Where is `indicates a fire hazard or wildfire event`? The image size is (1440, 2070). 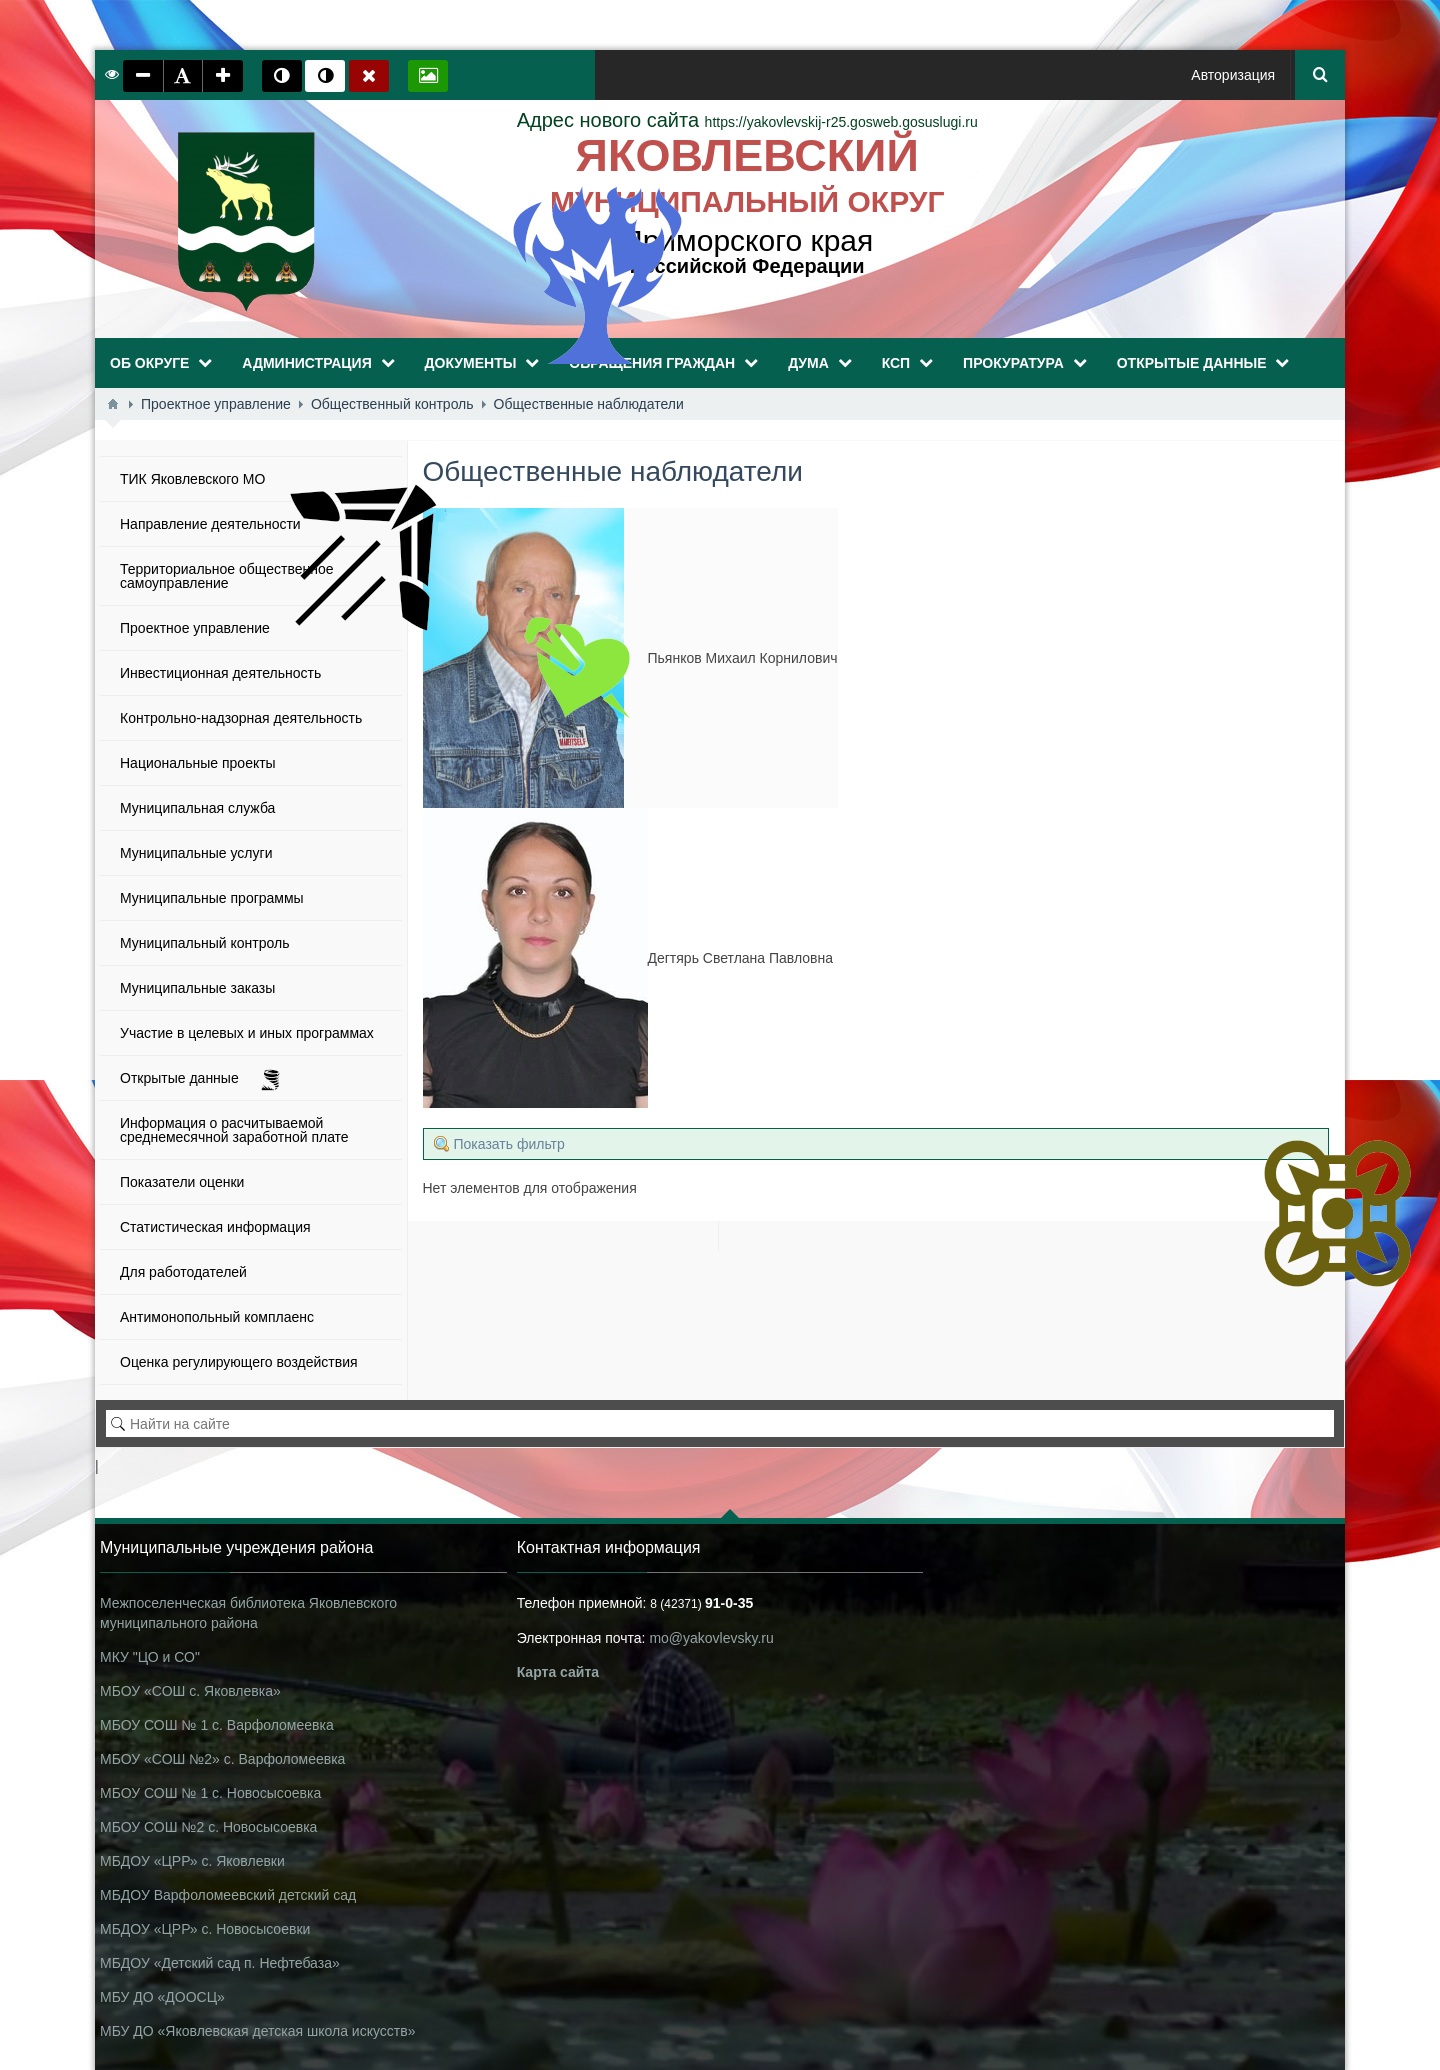
indicates a fire hazard or wildfire event is located at coordinates (599, 275).